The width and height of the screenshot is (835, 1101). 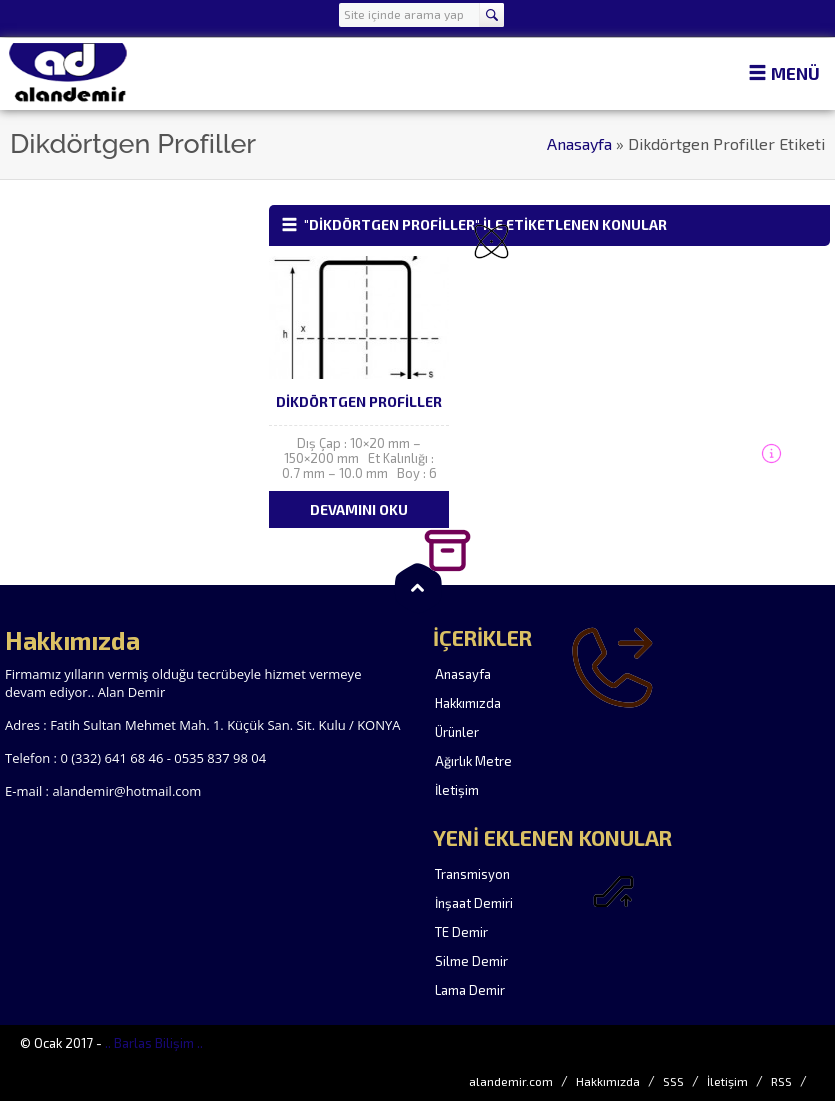 What do you see at coordinates (447, 550) in the screenshot?
I see `archive this item` at bounding box center [447, 550].